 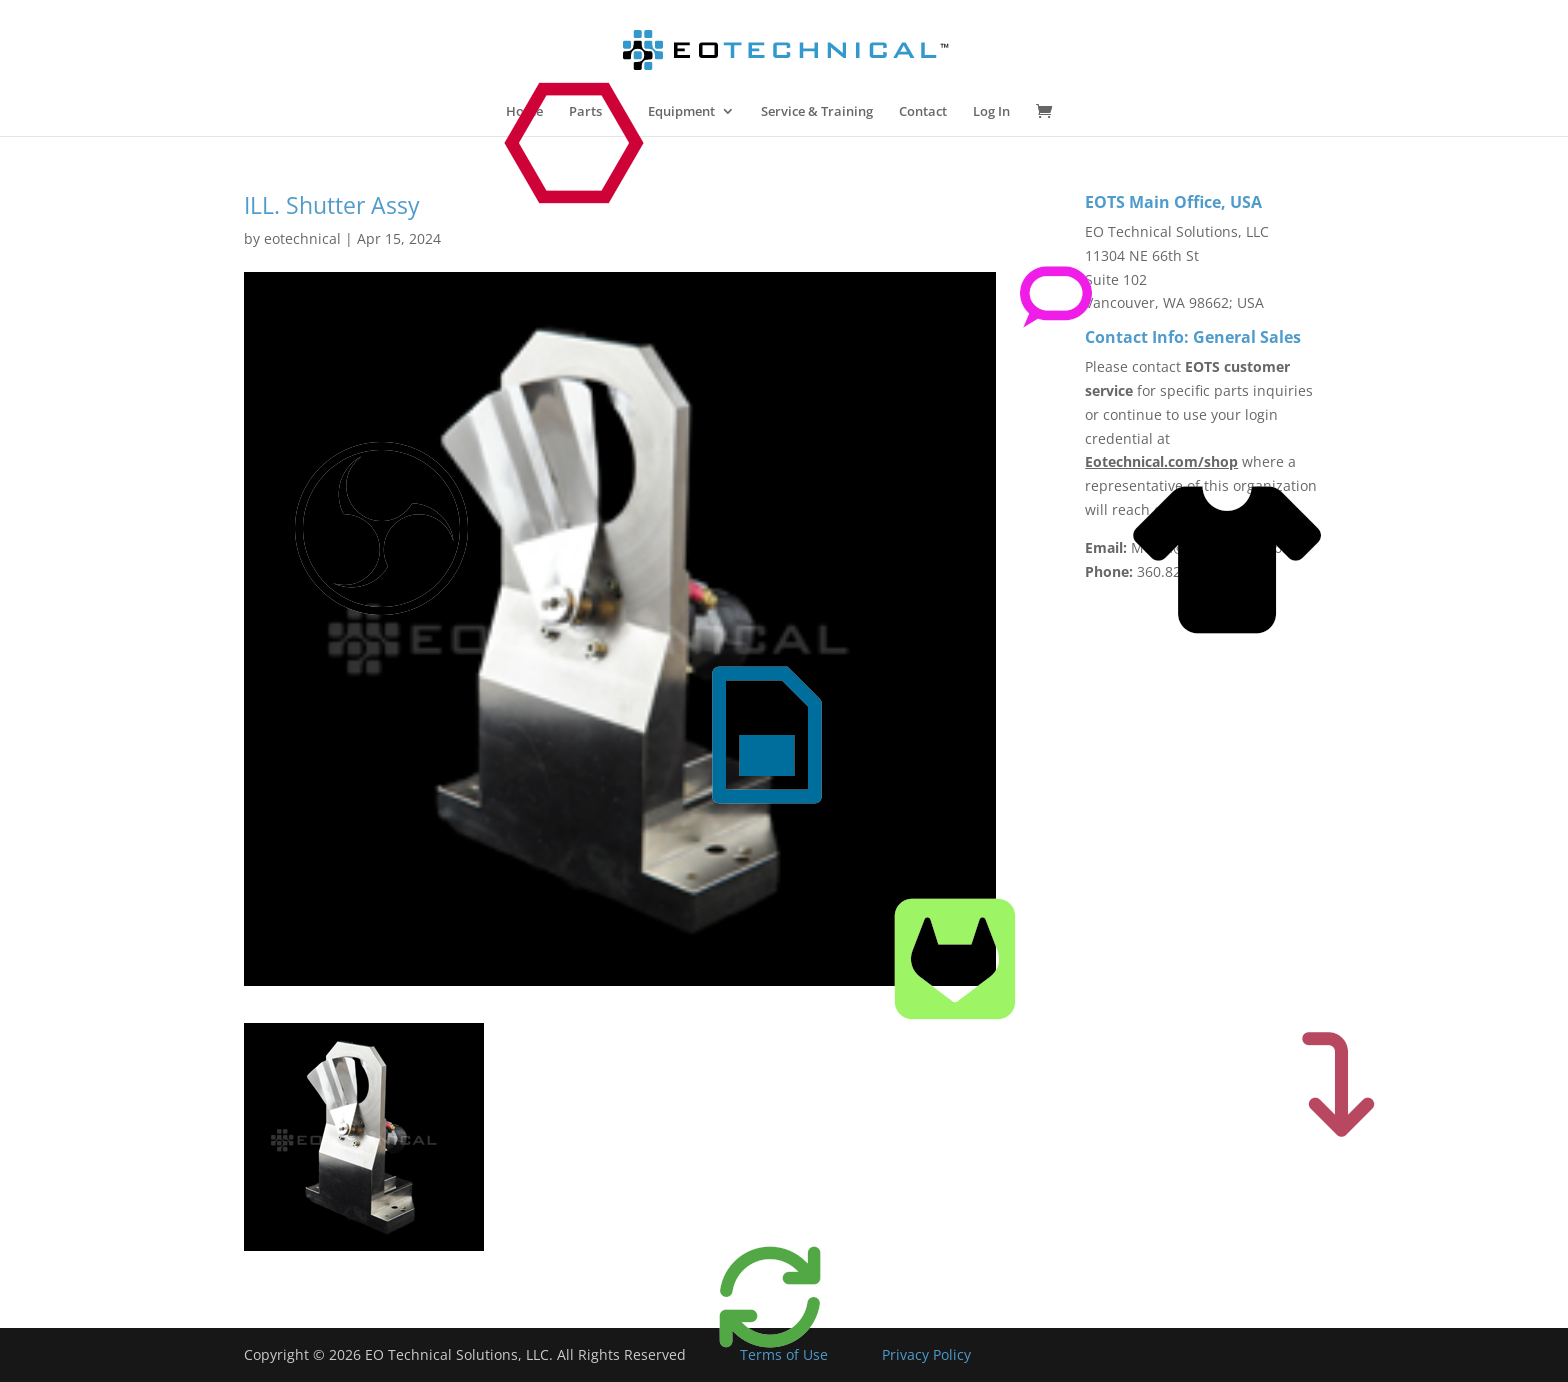 What do you see at coordinates (770, 1297) in the screenshot?
I see `sync data across devices` at bounding box center [770, 1297].